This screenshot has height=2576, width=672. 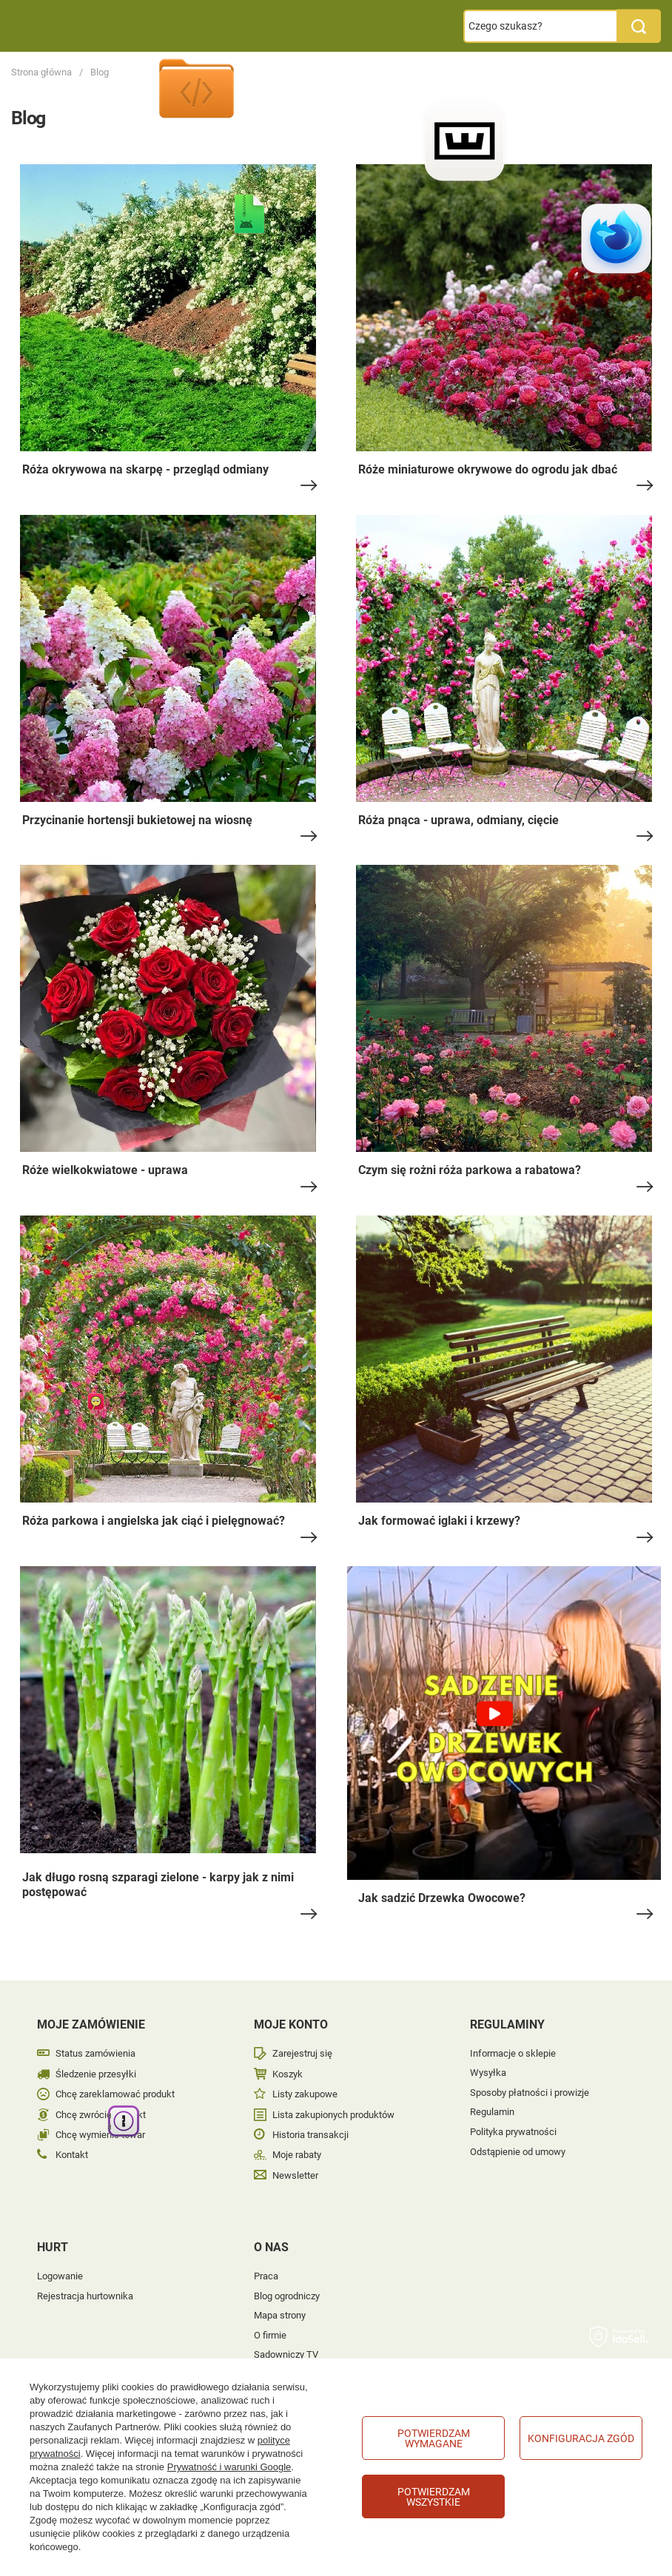 What do you see at coordinates (196, 88) in the screenshot?
I see `open folder containing code or development files` at bounding box center [196, 88].